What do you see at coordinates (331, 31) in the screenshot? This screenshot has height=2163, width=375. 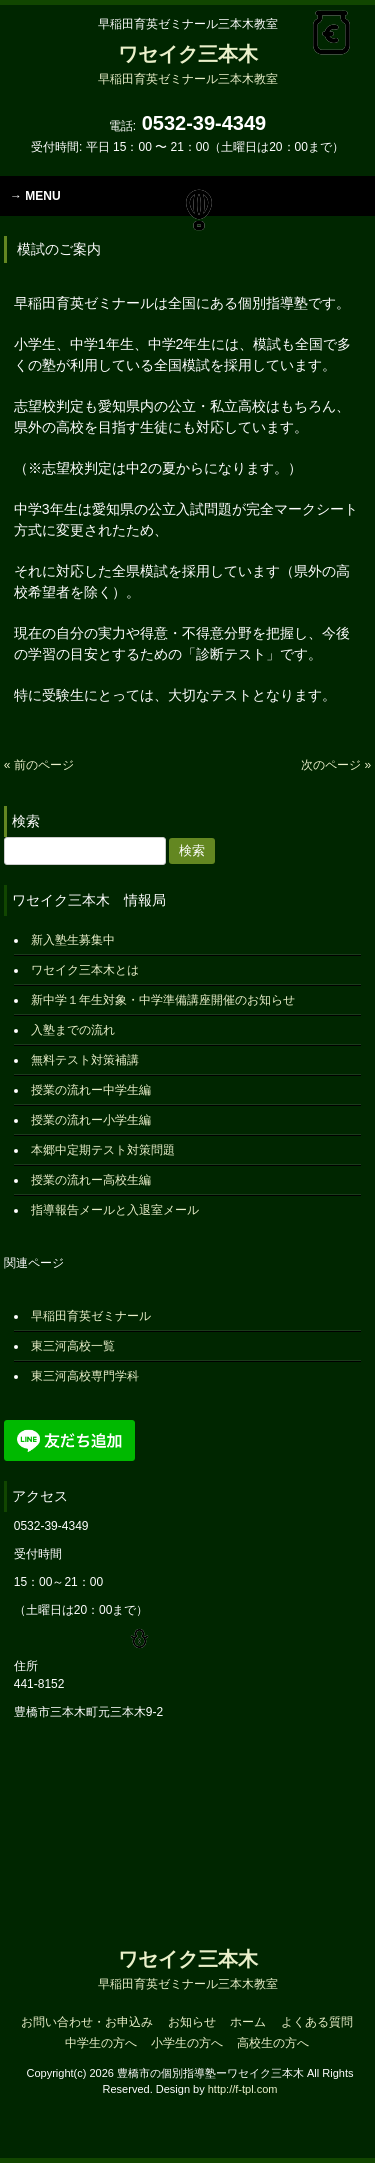 I see `leave a tip or donation in euros` at bounding box center [331, 31].